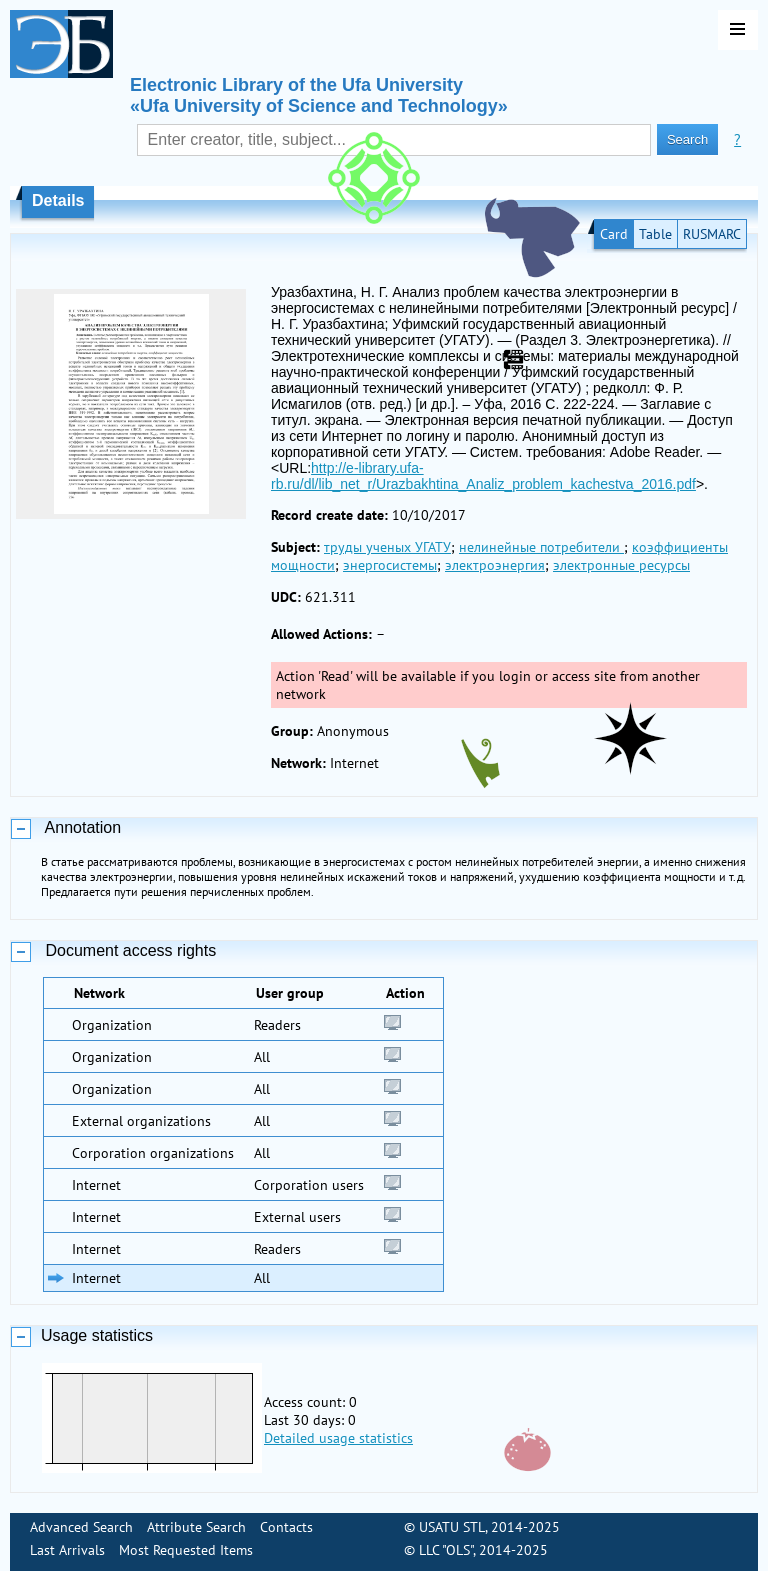 This screenshot has width=768, height=1571. I want to click on select the deshret (ancient Egyptian red crown) symbol, so click(480, 763).